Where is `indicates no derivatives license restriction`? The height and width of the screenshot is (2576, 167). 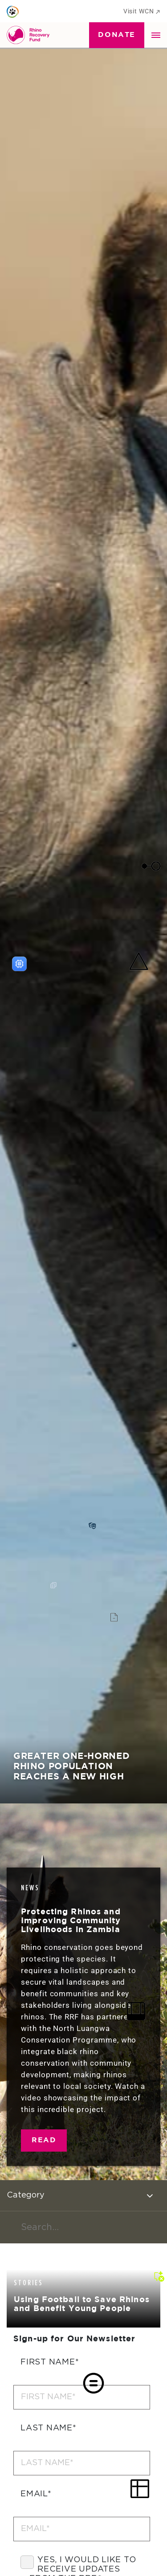 indicates no derivatives license restriction is located at coordinates (94, 2383).